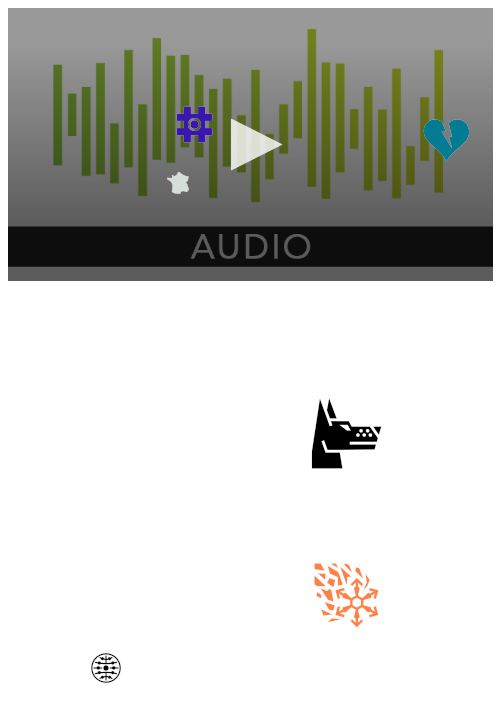 The width and height of the screenshot is (501, 720). I want to click on access cage or enclosure settings in a game, so click(106, 668).